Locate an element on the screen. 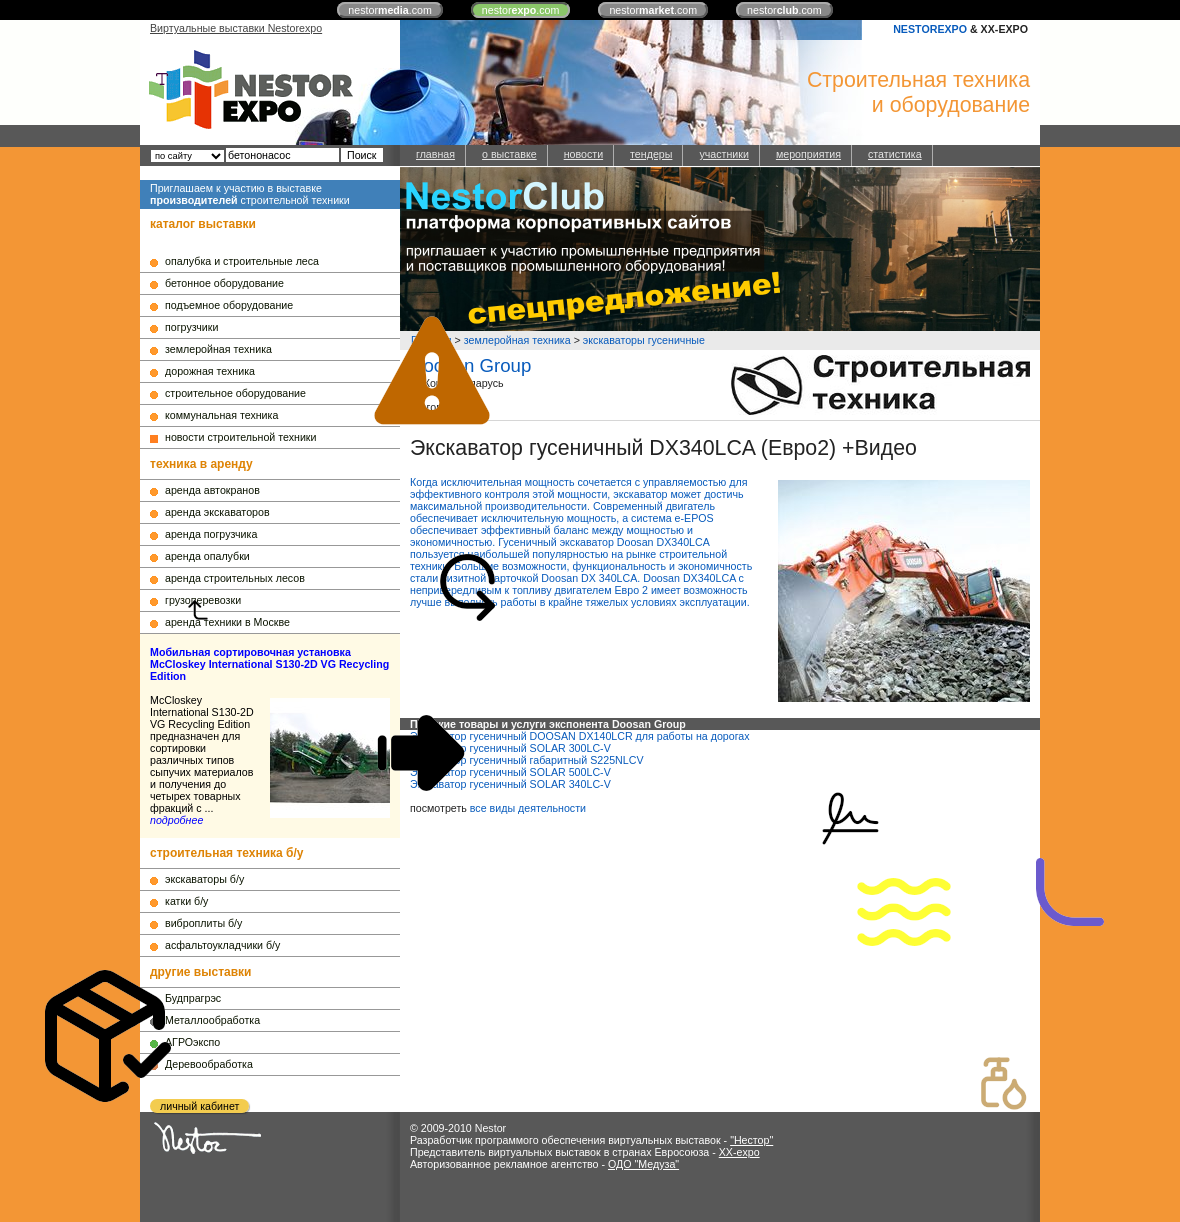 The width and height of the screenshot is (1180, 1222). indicates water or aquatic features is located at coordinates (904, 912).